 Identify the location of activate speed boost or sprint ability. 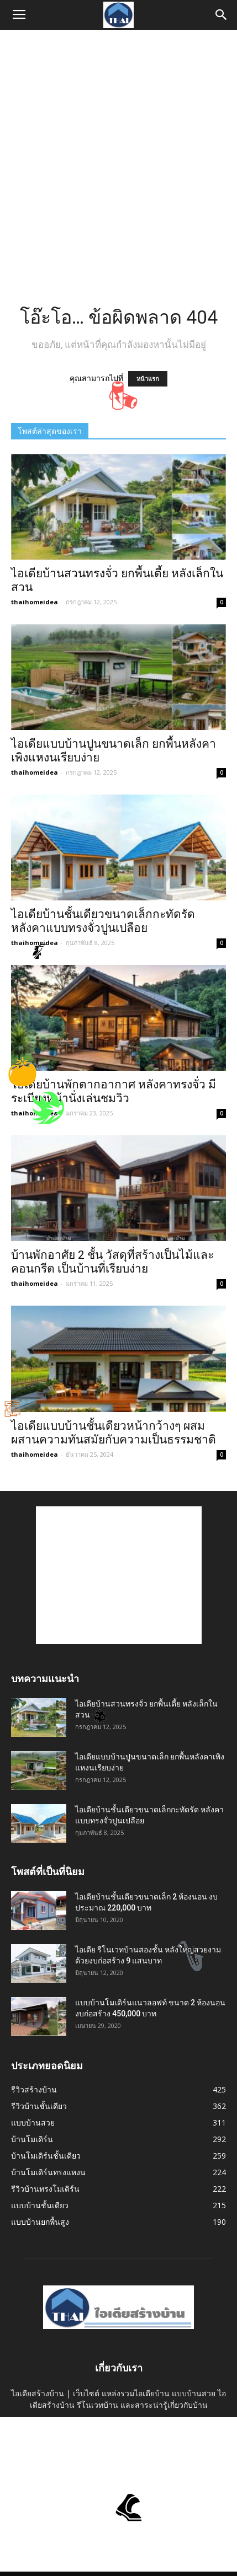
(48, 1108).